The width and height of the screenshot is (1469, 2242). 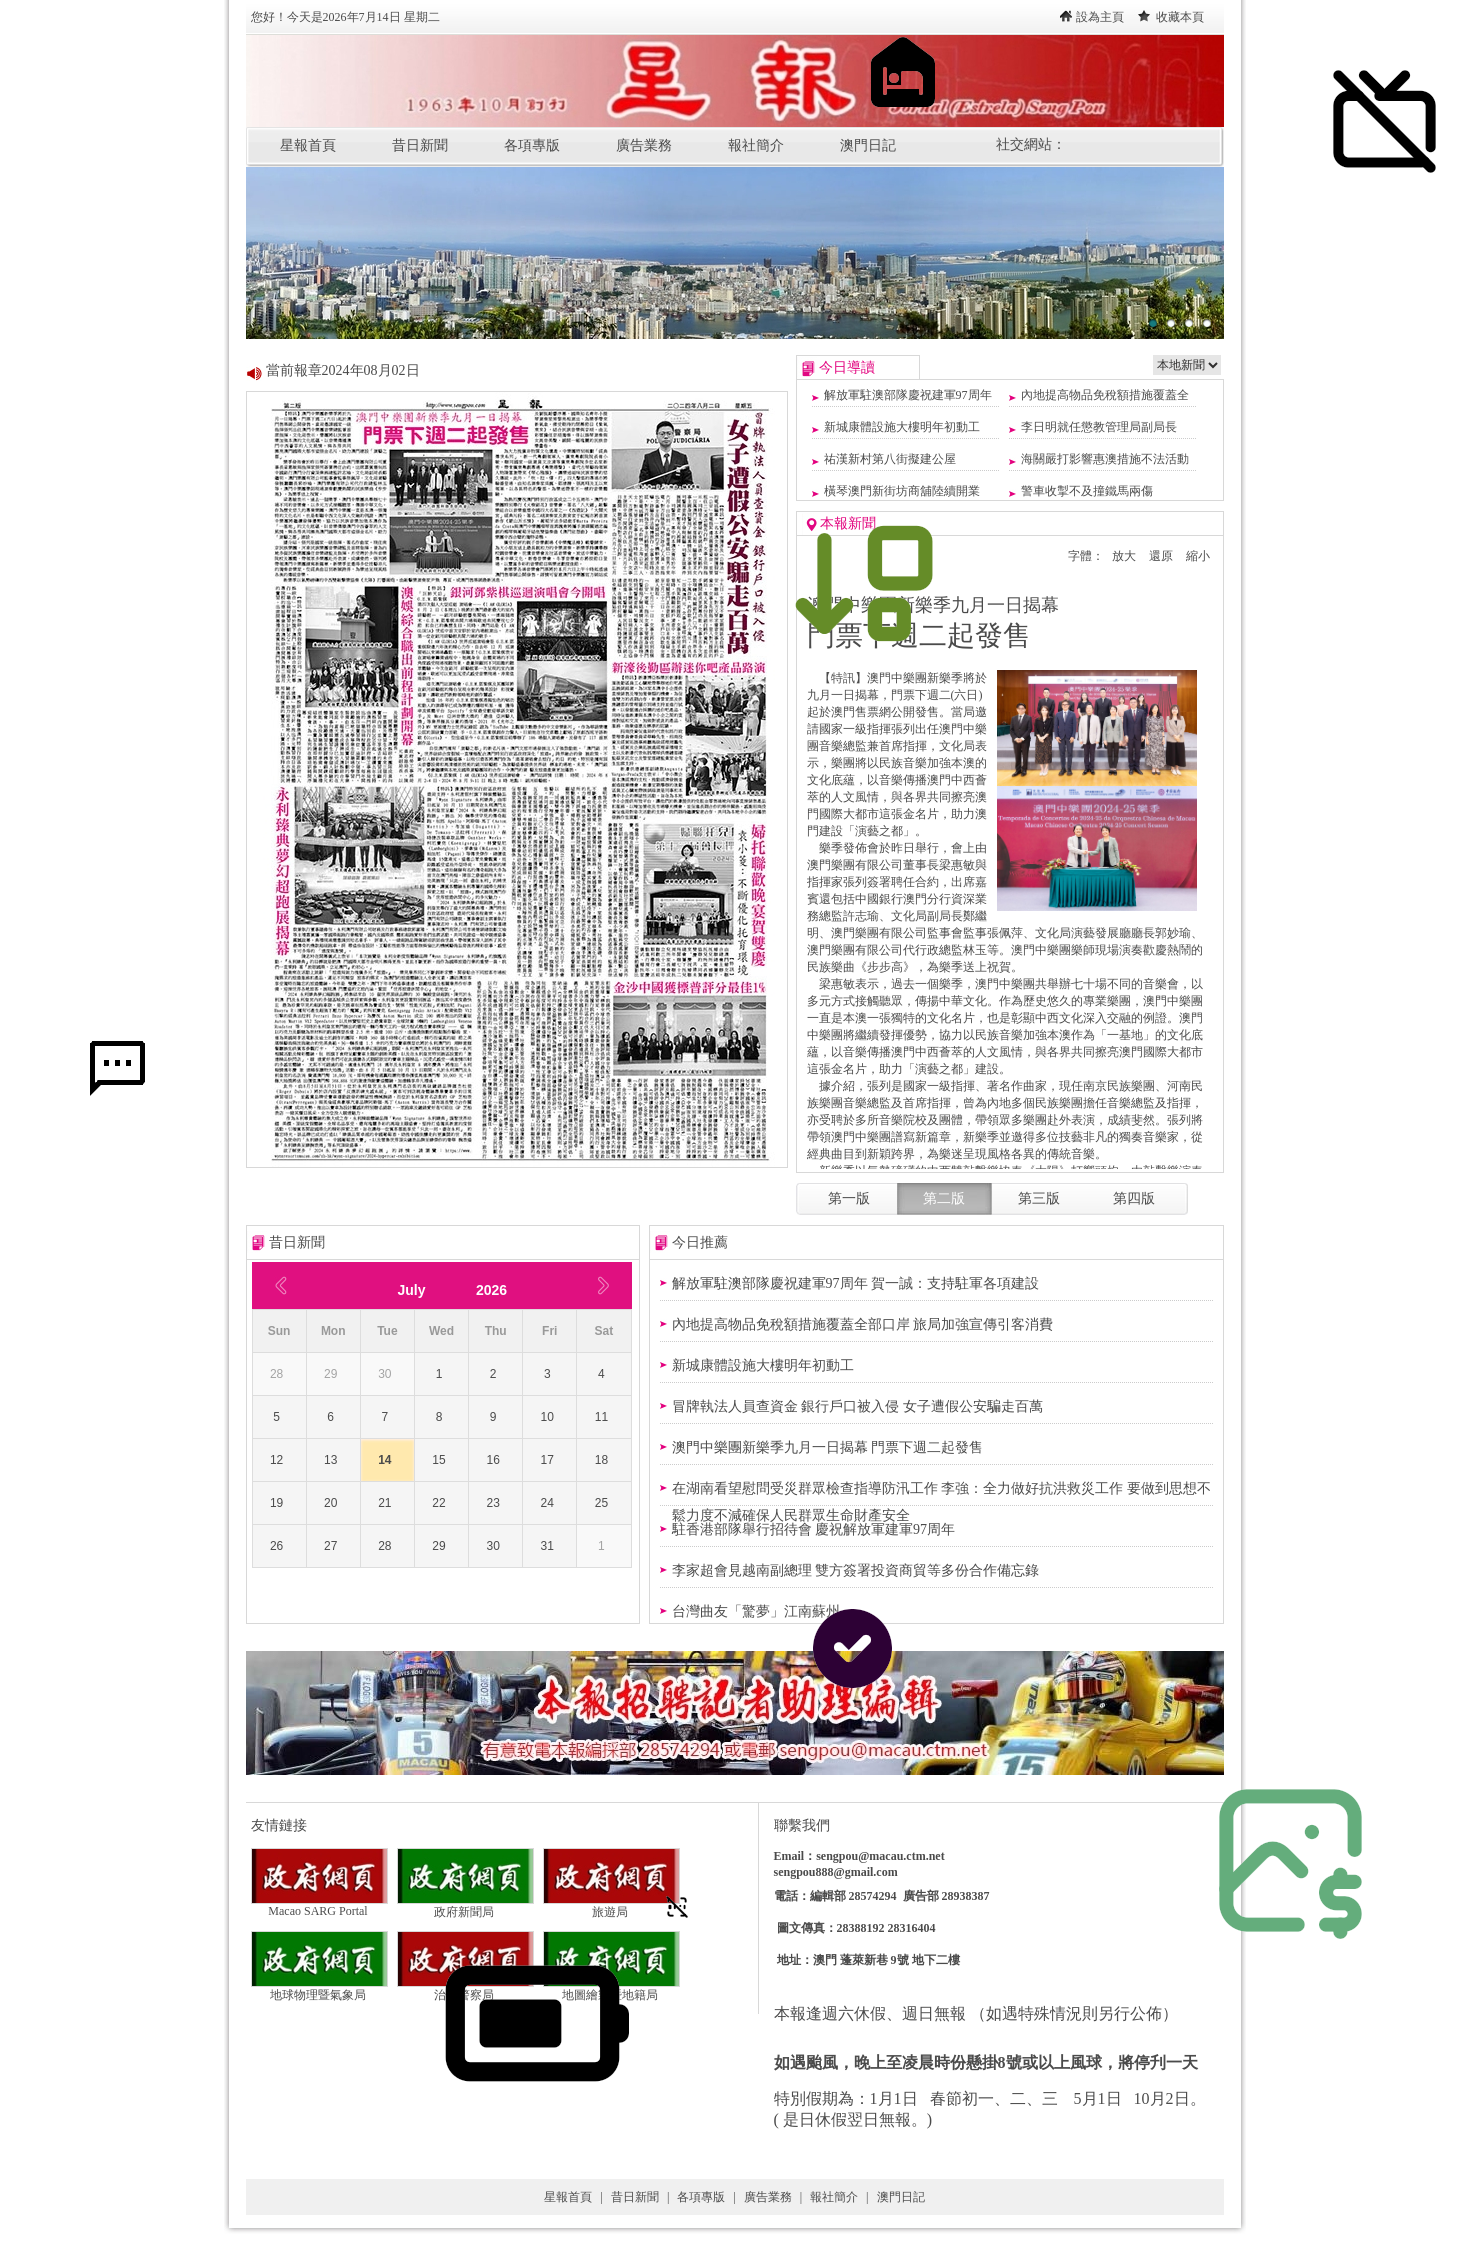 What do you see at coordinates (532, 2023) in the screenshot?
I see `indicates battery level at 75%` at bounding box center [532, 2023].